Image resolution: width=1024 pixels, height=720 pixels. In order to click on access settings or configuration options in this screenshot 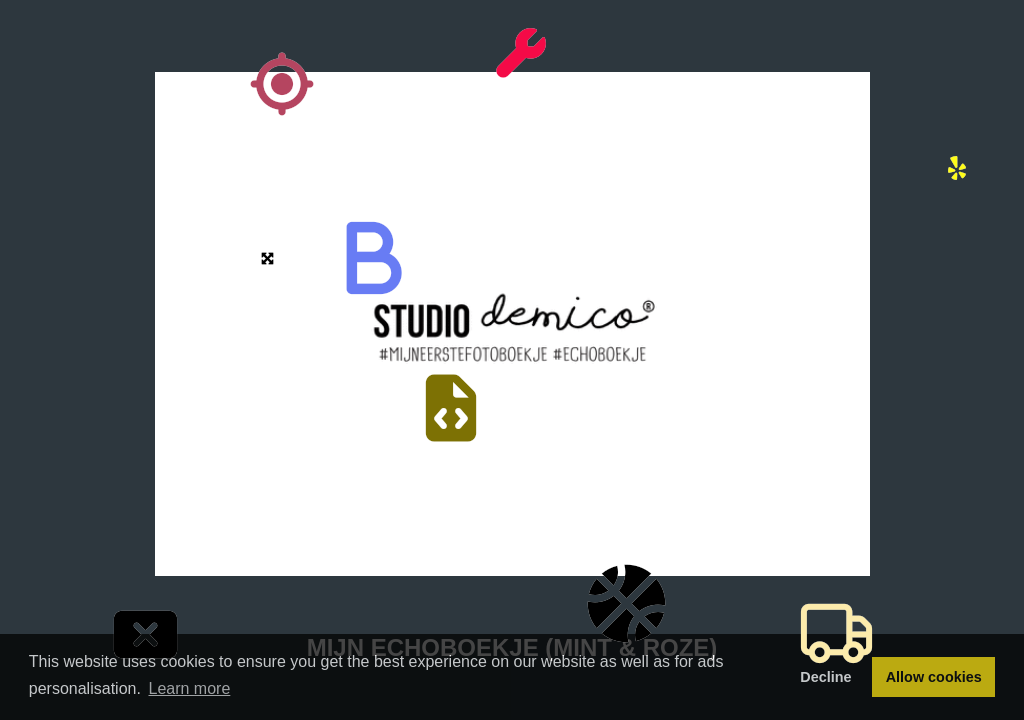, I will do `click(521, 52)`.